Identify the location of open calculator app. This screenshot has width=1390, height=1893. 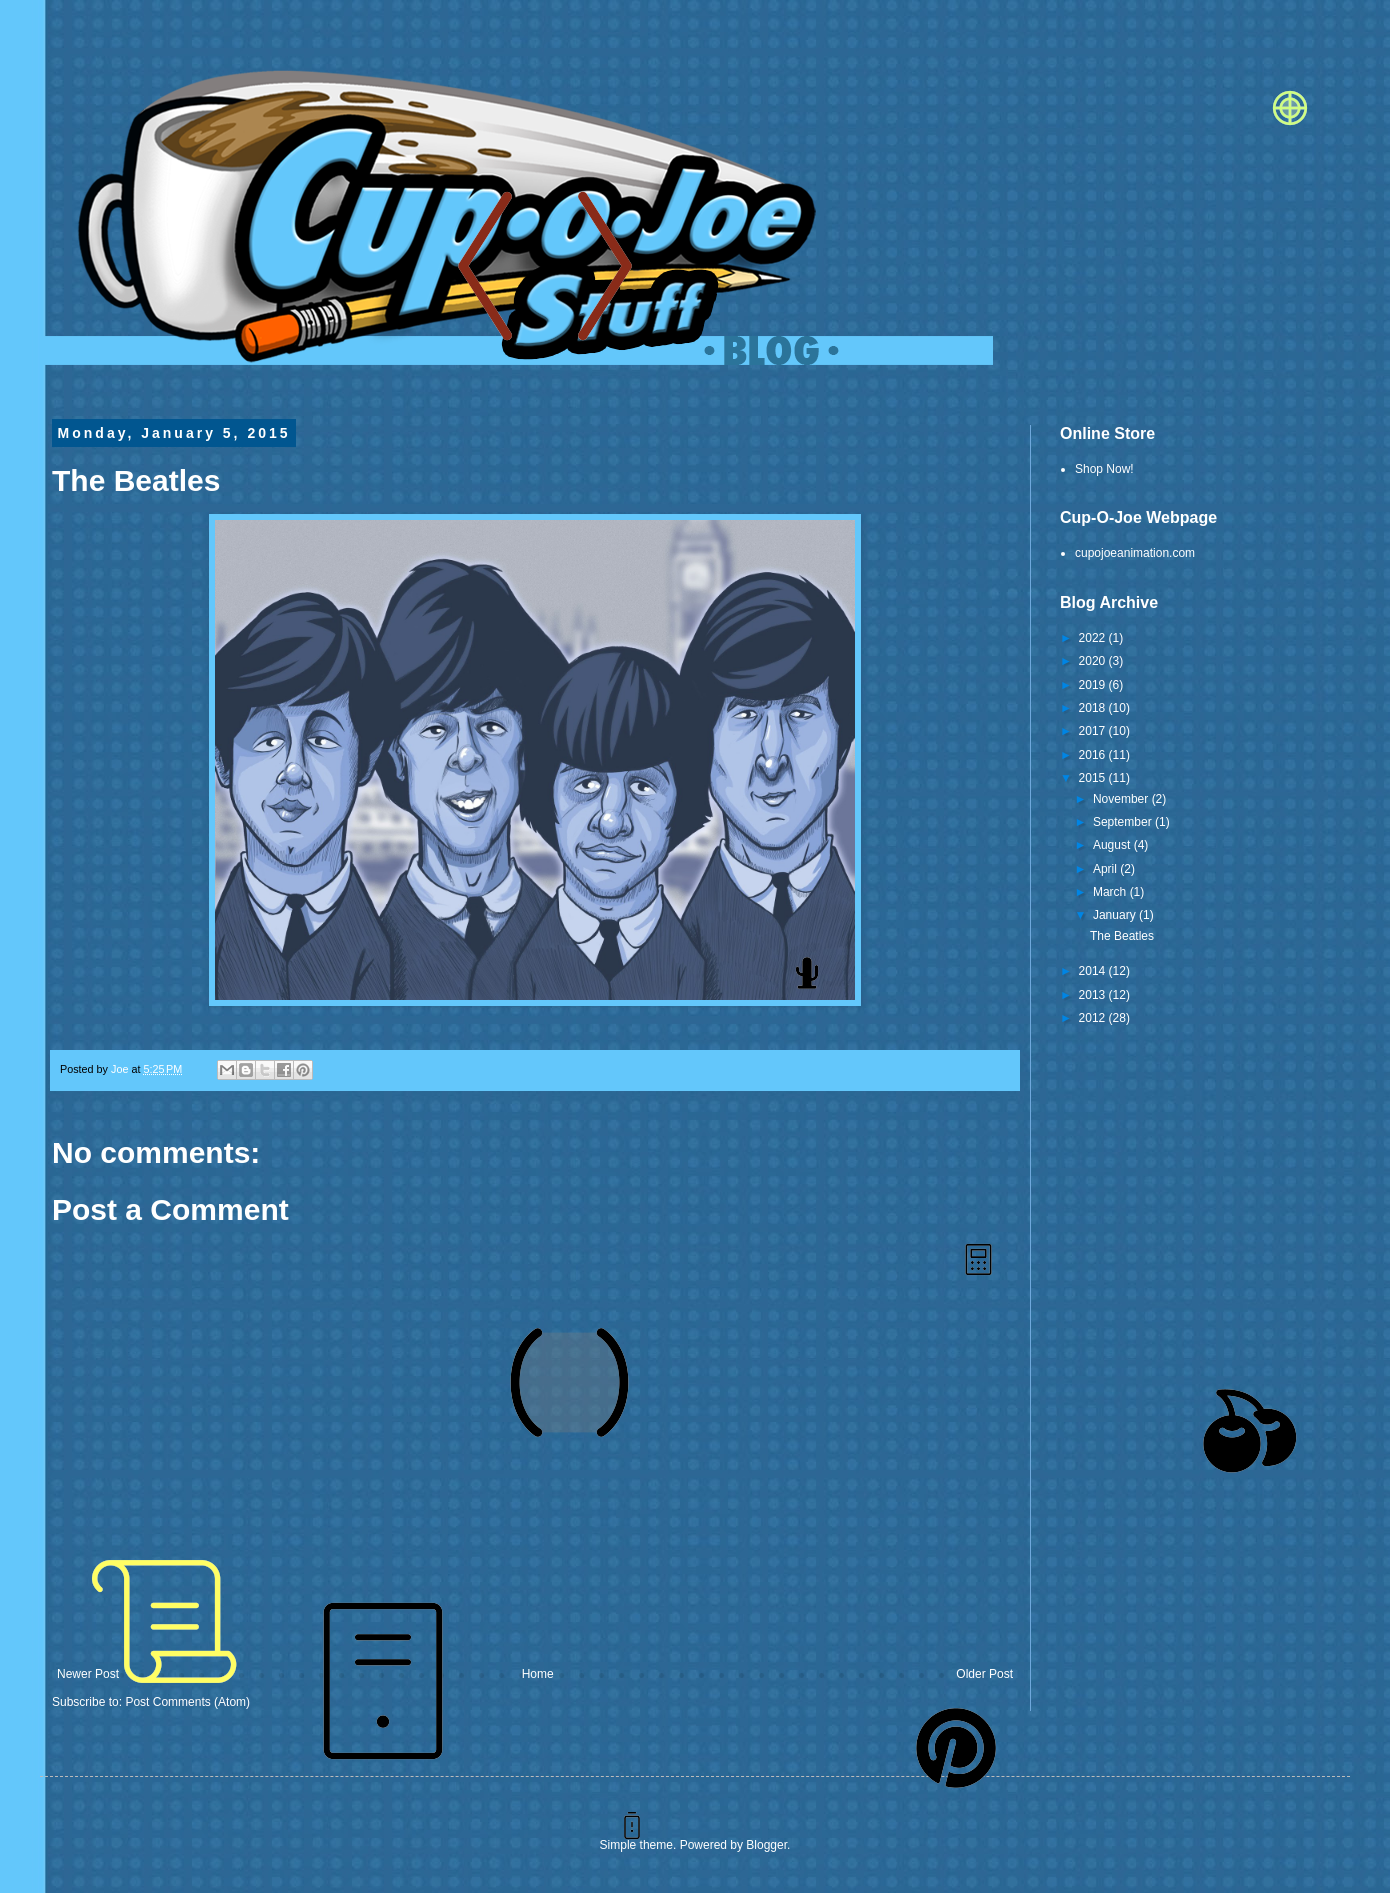
(978, 1259).